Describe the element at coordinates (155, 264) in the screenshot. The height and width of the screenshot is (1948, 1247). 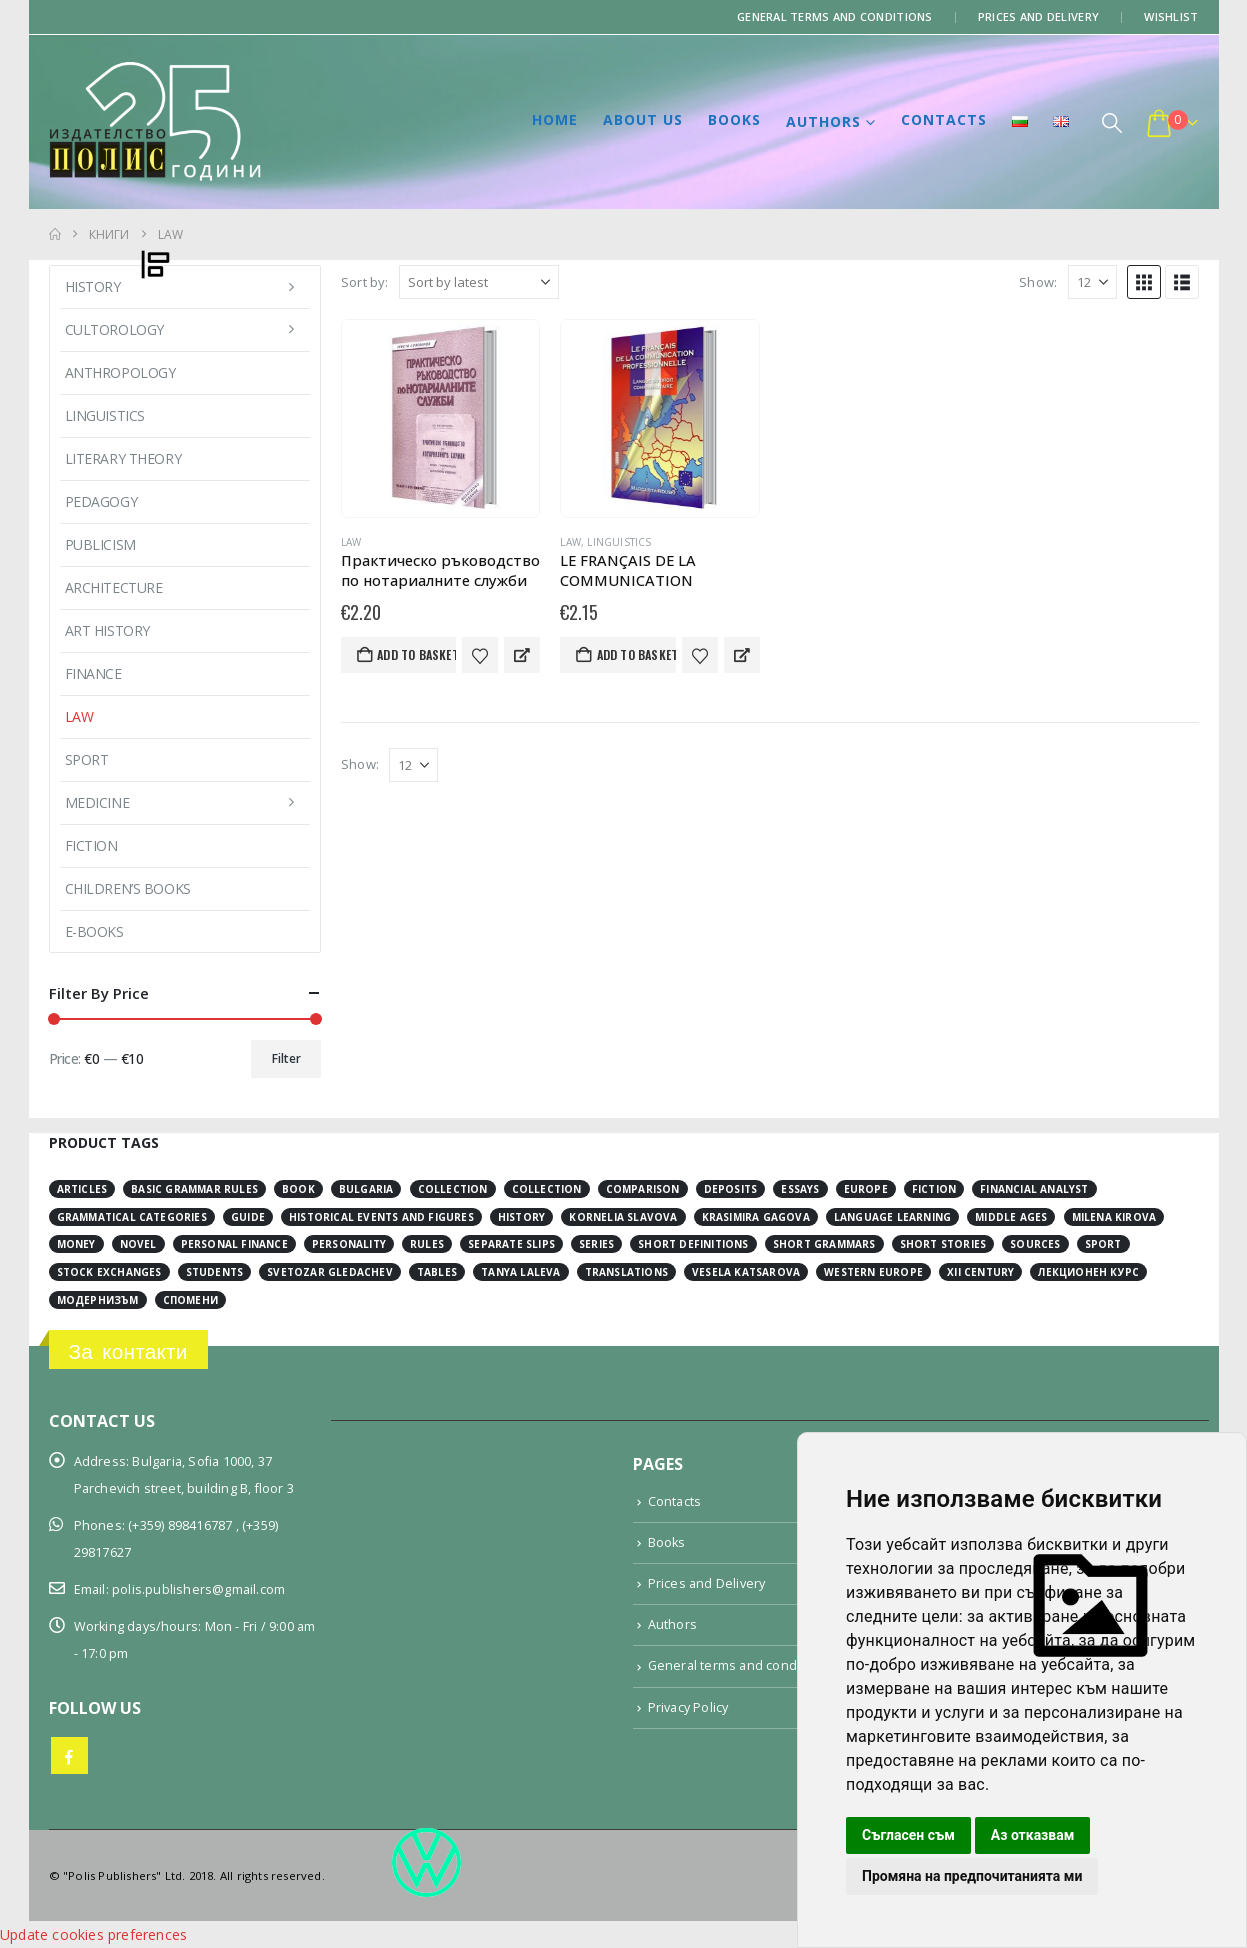
I see `align selected items to the left edge` at that location.